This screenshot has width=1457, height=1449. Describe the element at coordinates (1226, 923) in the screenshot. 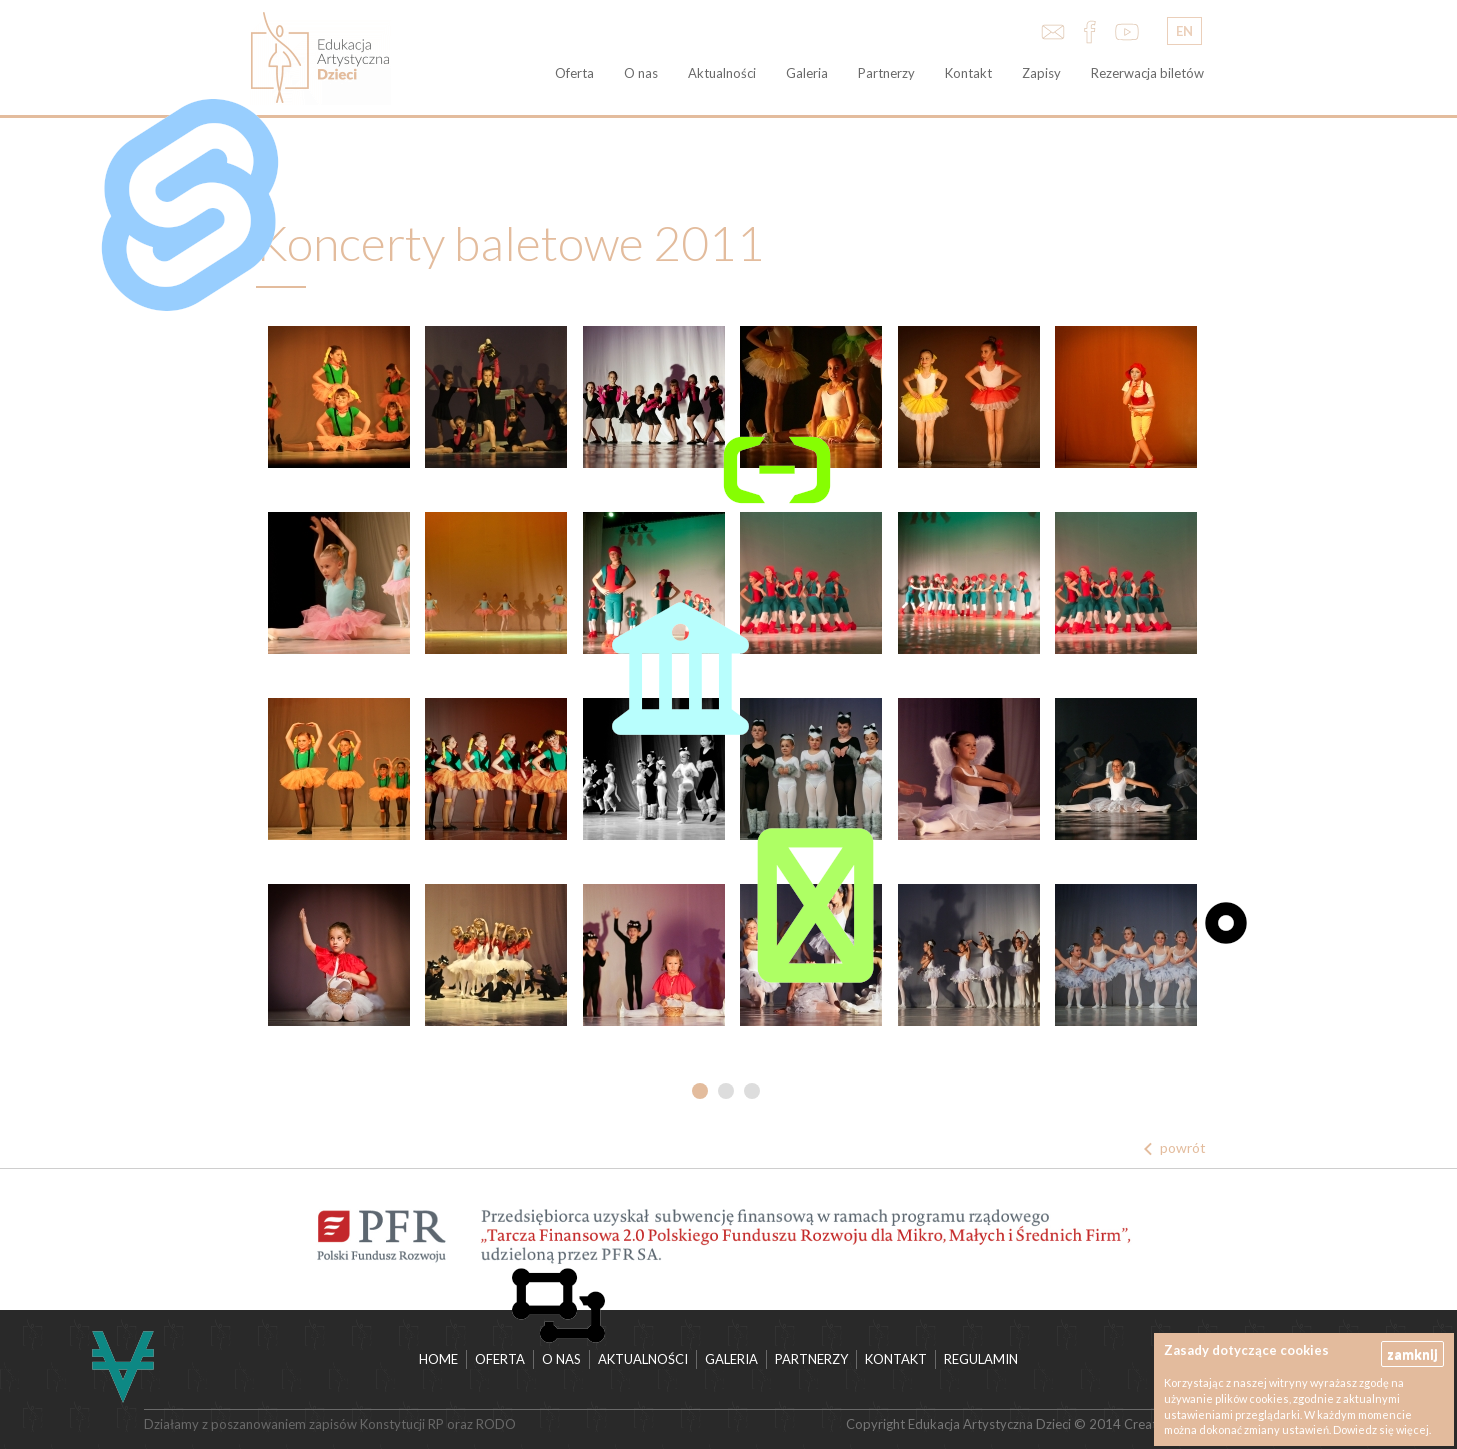

I see `indicates a selected radio button option` at that location.